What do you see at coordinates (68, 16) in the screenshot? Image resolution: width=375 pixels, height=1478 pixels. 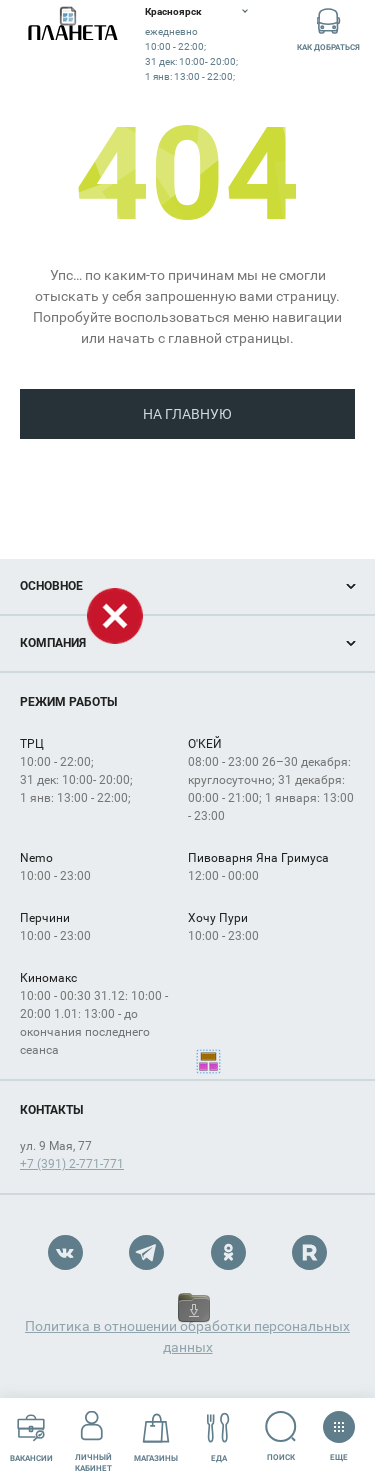 I see `libreoffice master document file type` at bounding box center [68, 16].